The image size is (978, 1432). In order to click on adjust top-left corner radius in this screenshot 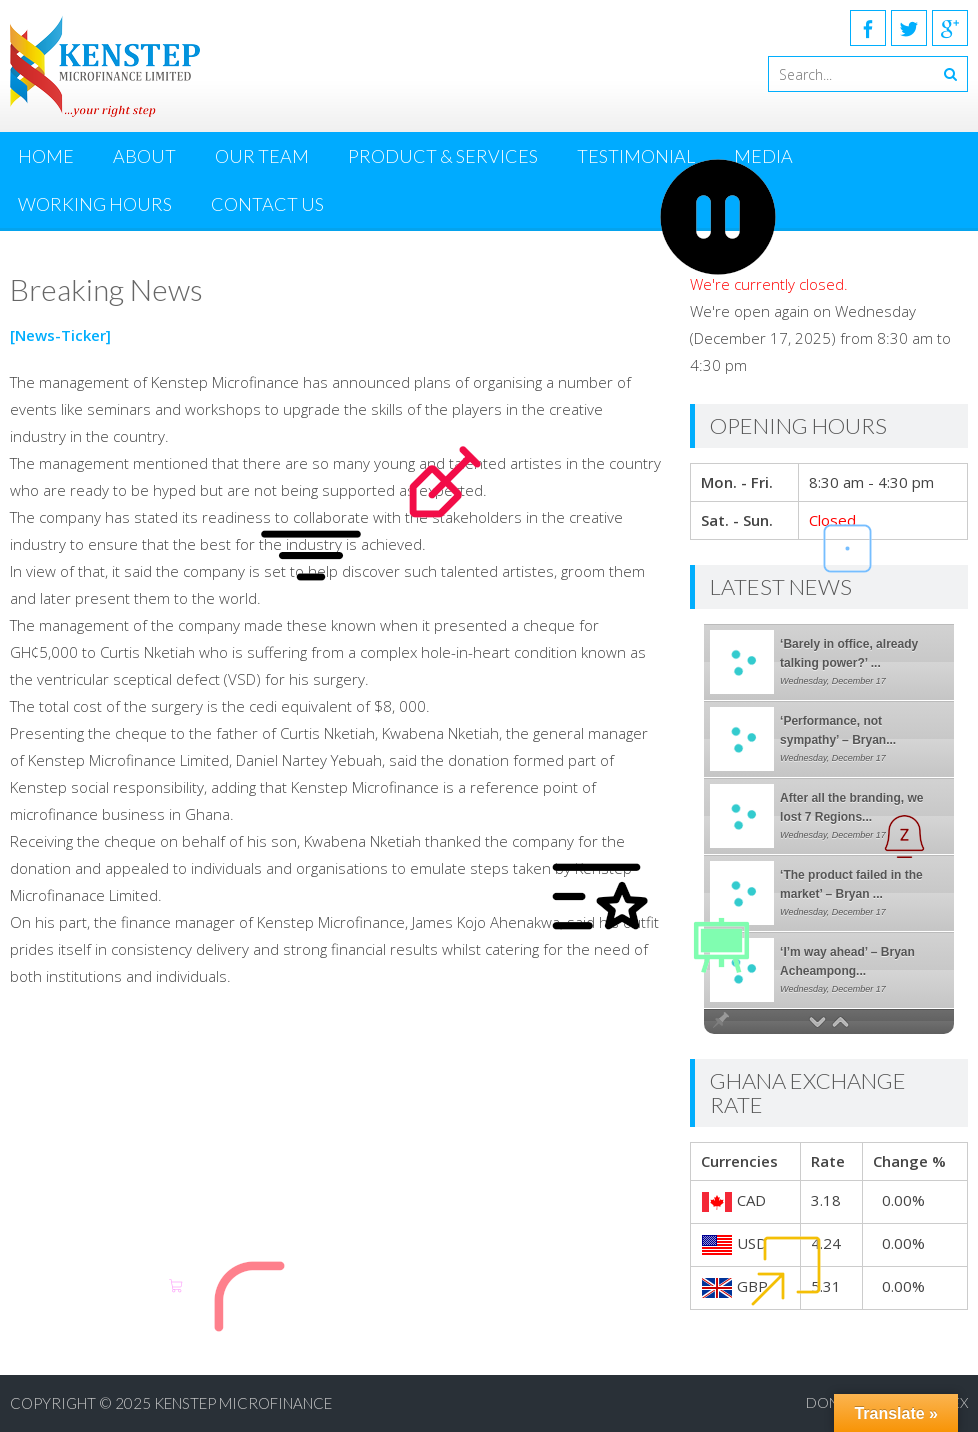, I will do `click(249, 1296)`.